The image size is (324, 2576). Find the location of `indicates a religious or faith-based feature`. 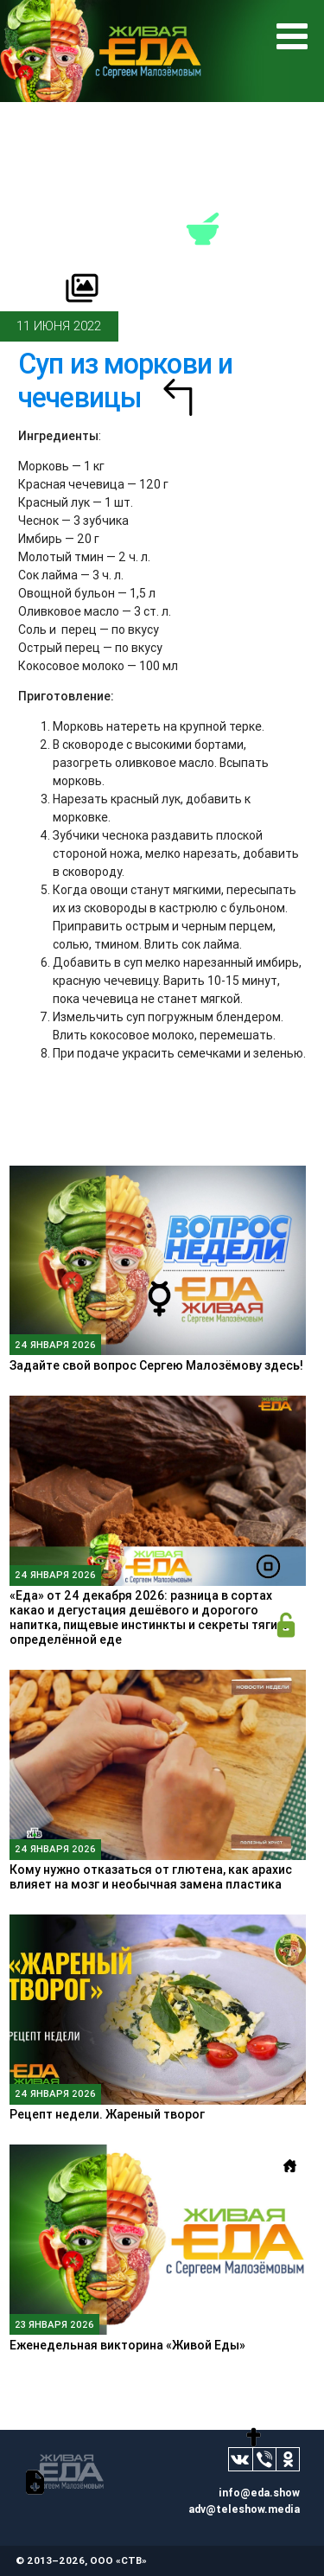

indicates a religious or faith-based feature is located at coordinates (253, 2437).